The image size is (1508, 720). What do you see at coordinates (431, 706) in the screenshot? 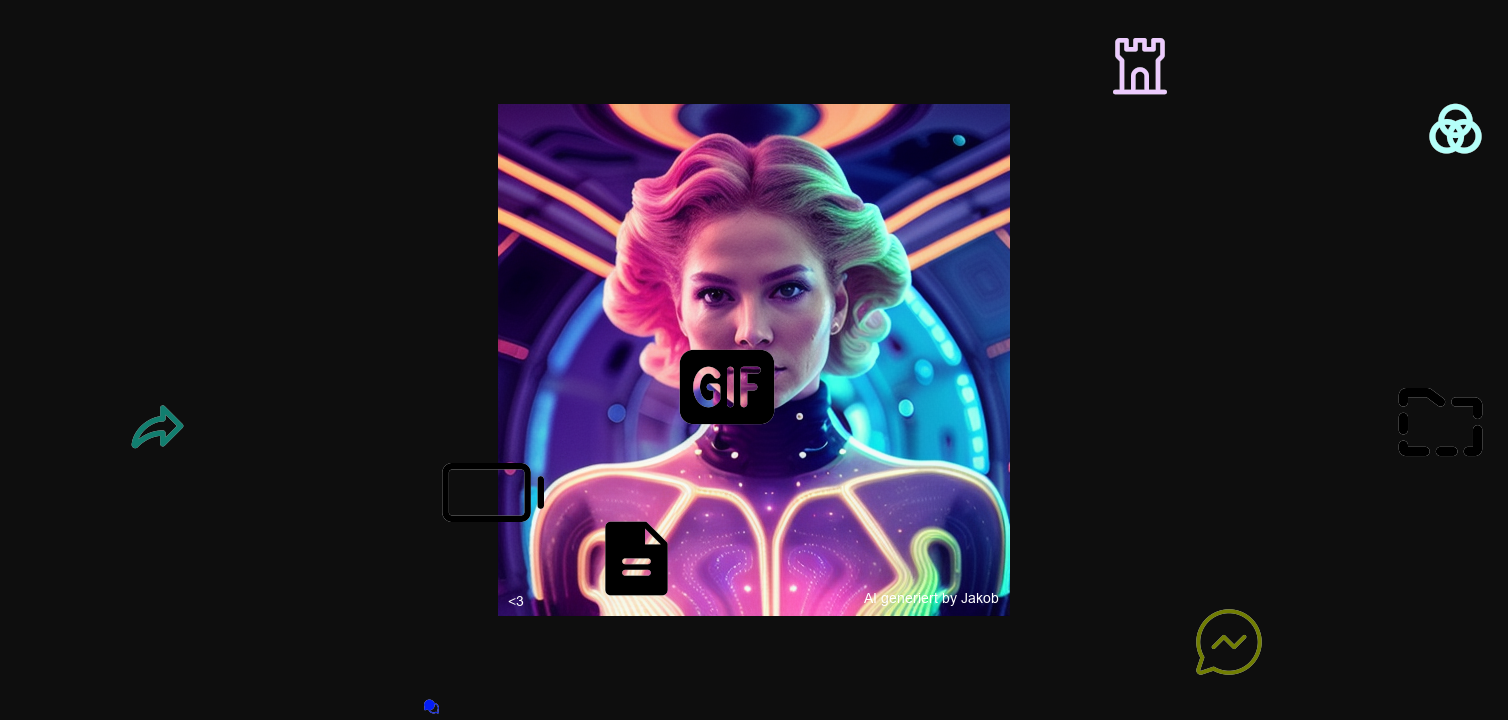
I see `open chat or messaging` at bounding box center [431, 706].